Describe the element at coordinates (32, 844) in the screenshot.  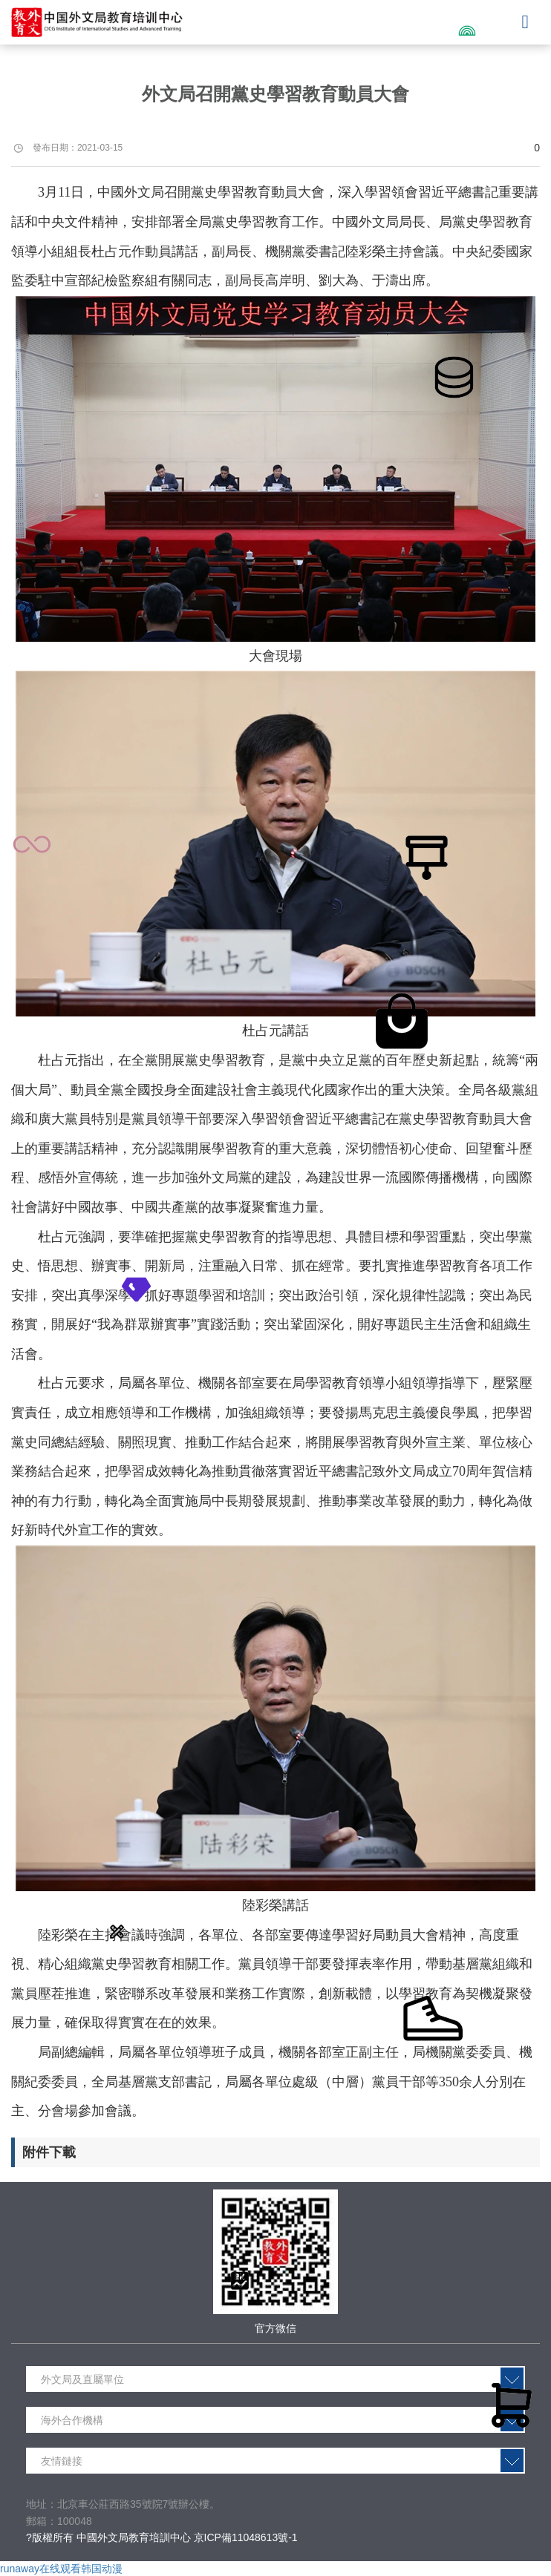
I see `indicates unlimited or infinite content` at that location.